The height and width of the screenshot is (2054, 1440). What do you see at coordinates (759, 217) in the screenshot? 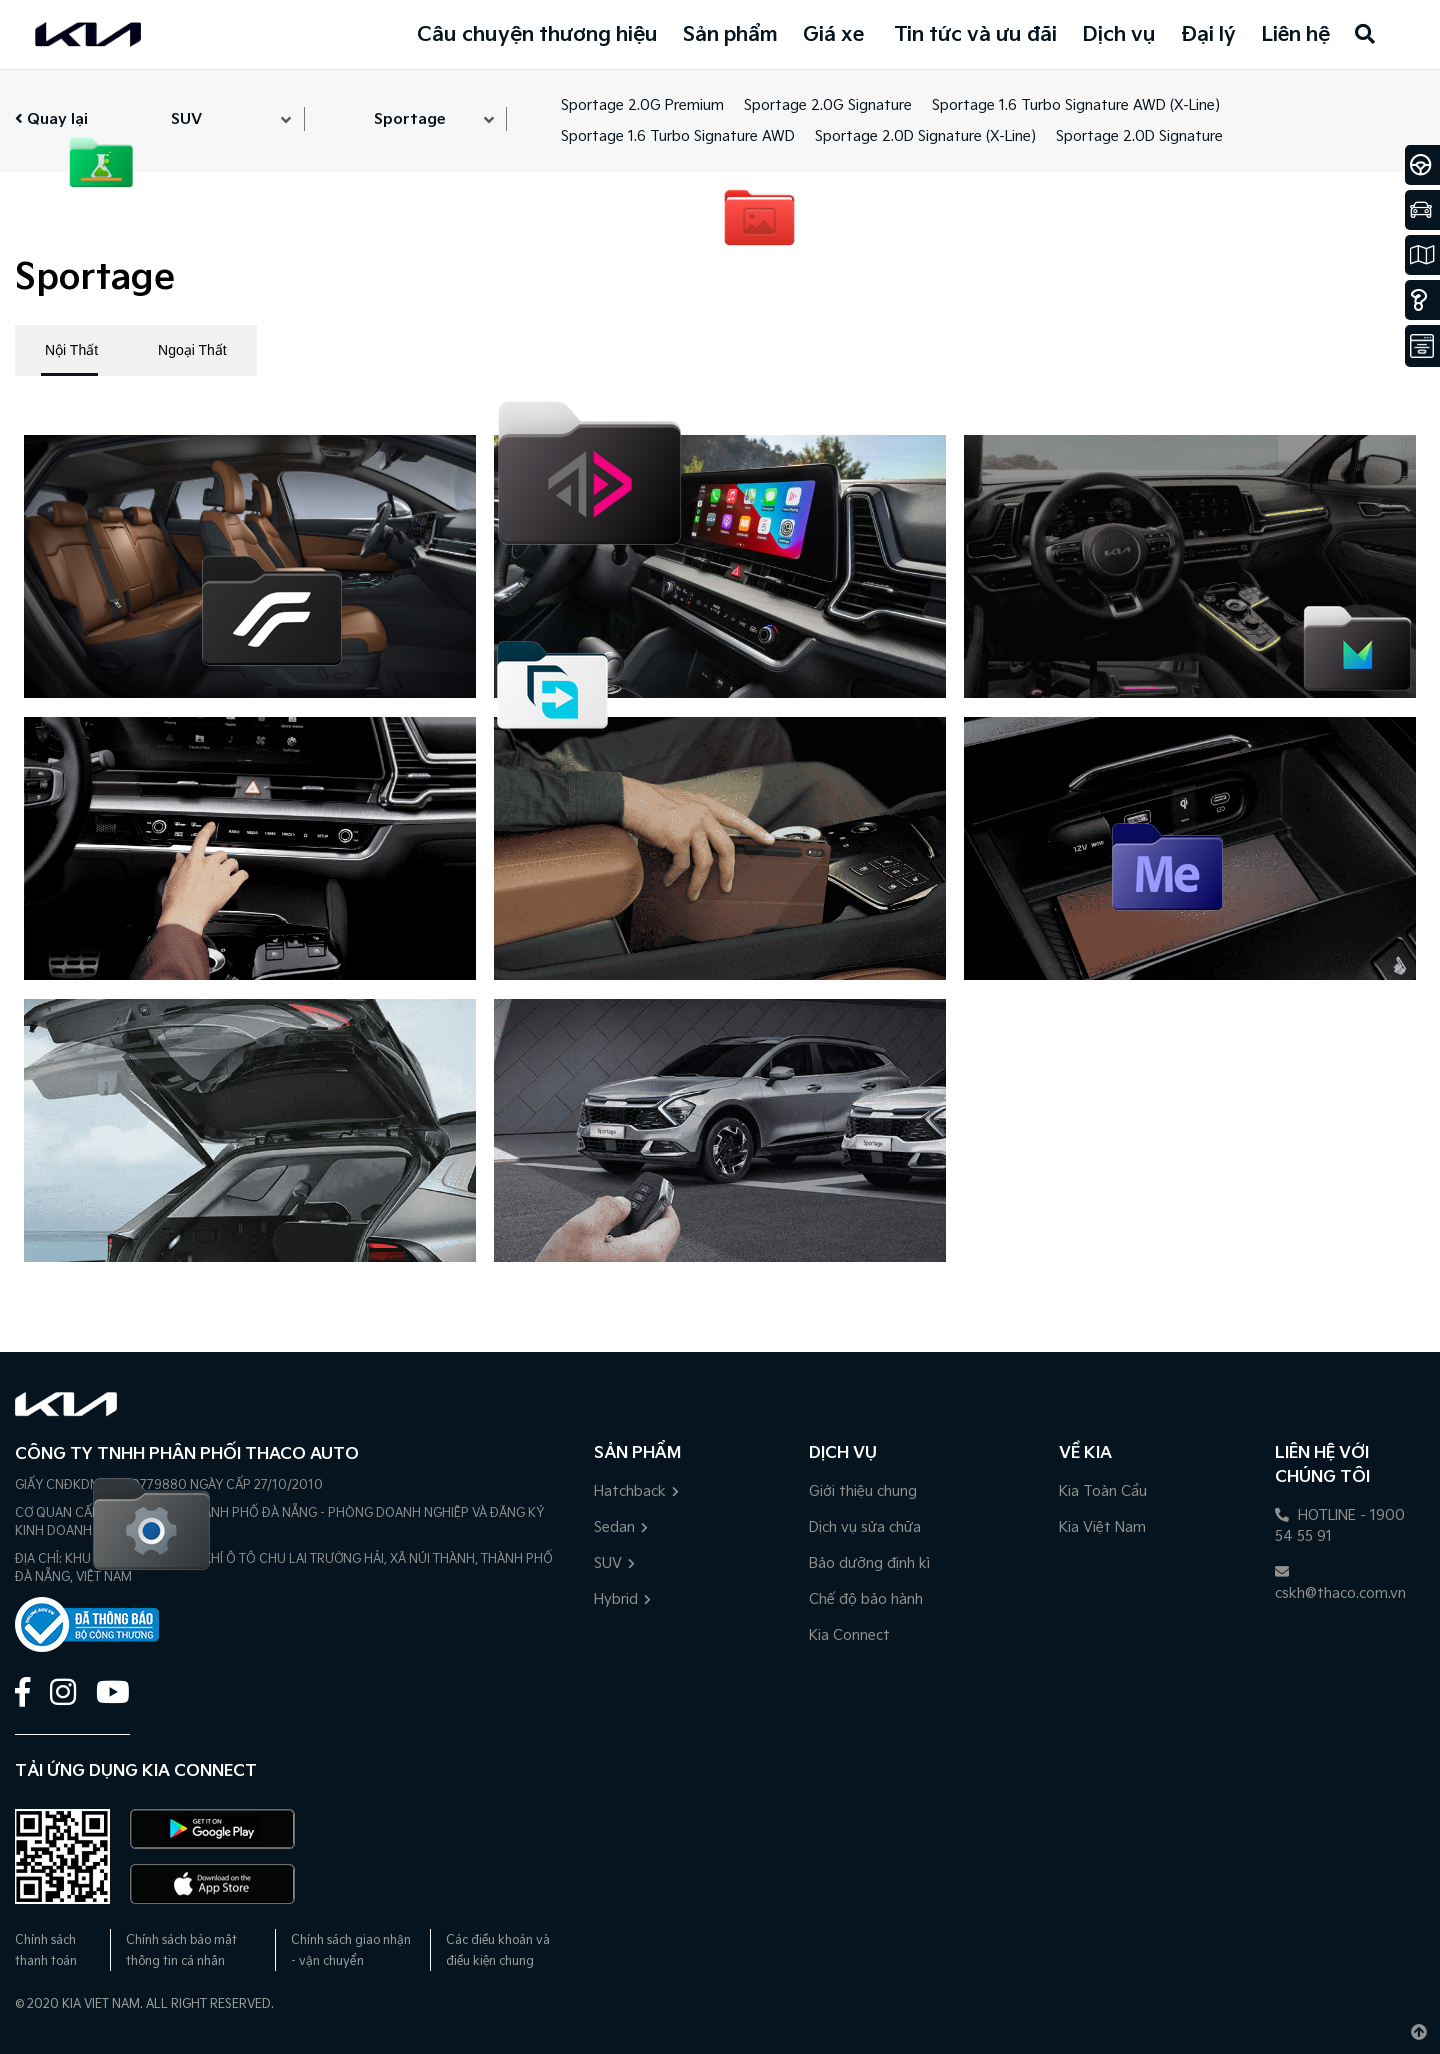
I see `open your images folder` at bounding box center [759, 217].